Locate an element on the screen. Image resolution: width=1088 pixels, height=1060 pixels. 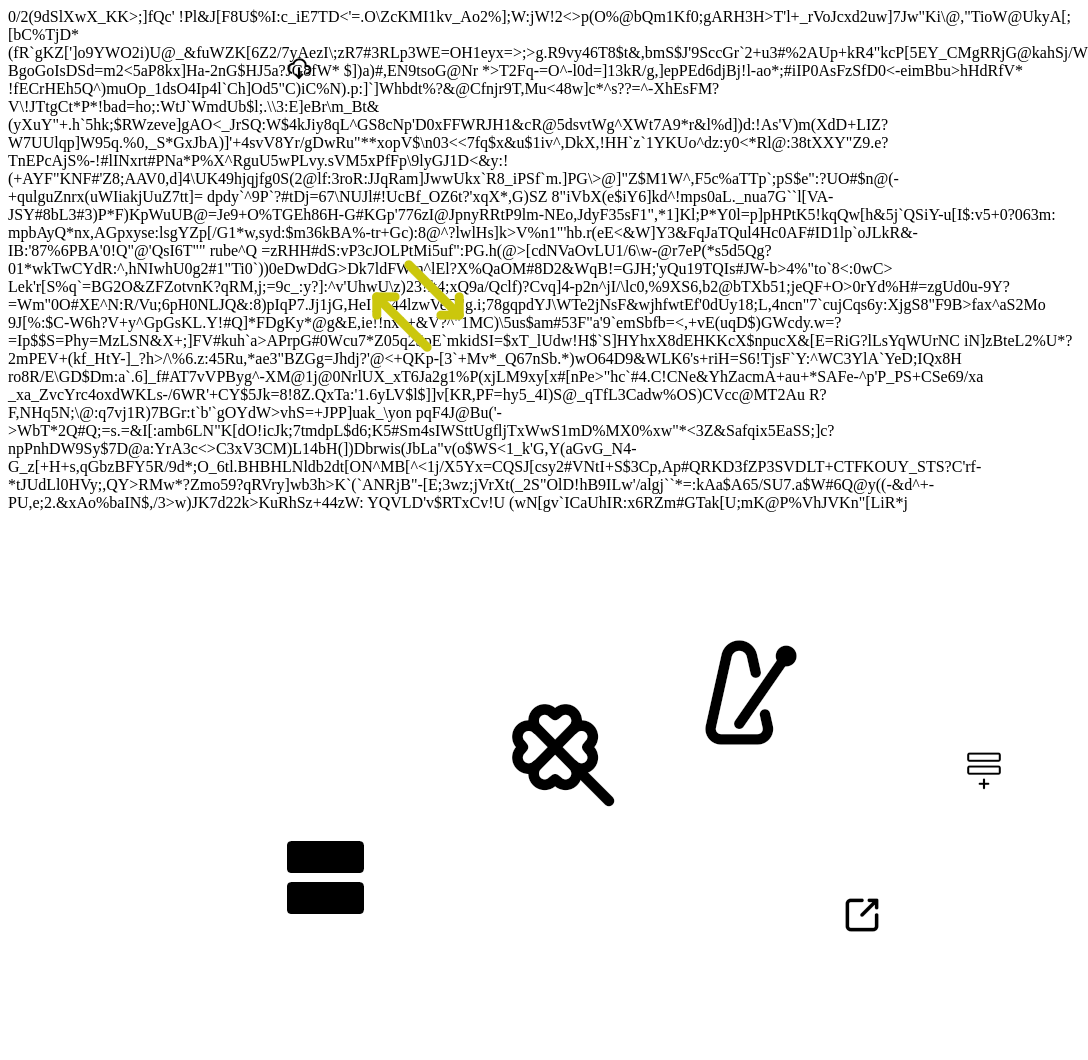
view agenda or list layout is located at coordinates (327, 877).